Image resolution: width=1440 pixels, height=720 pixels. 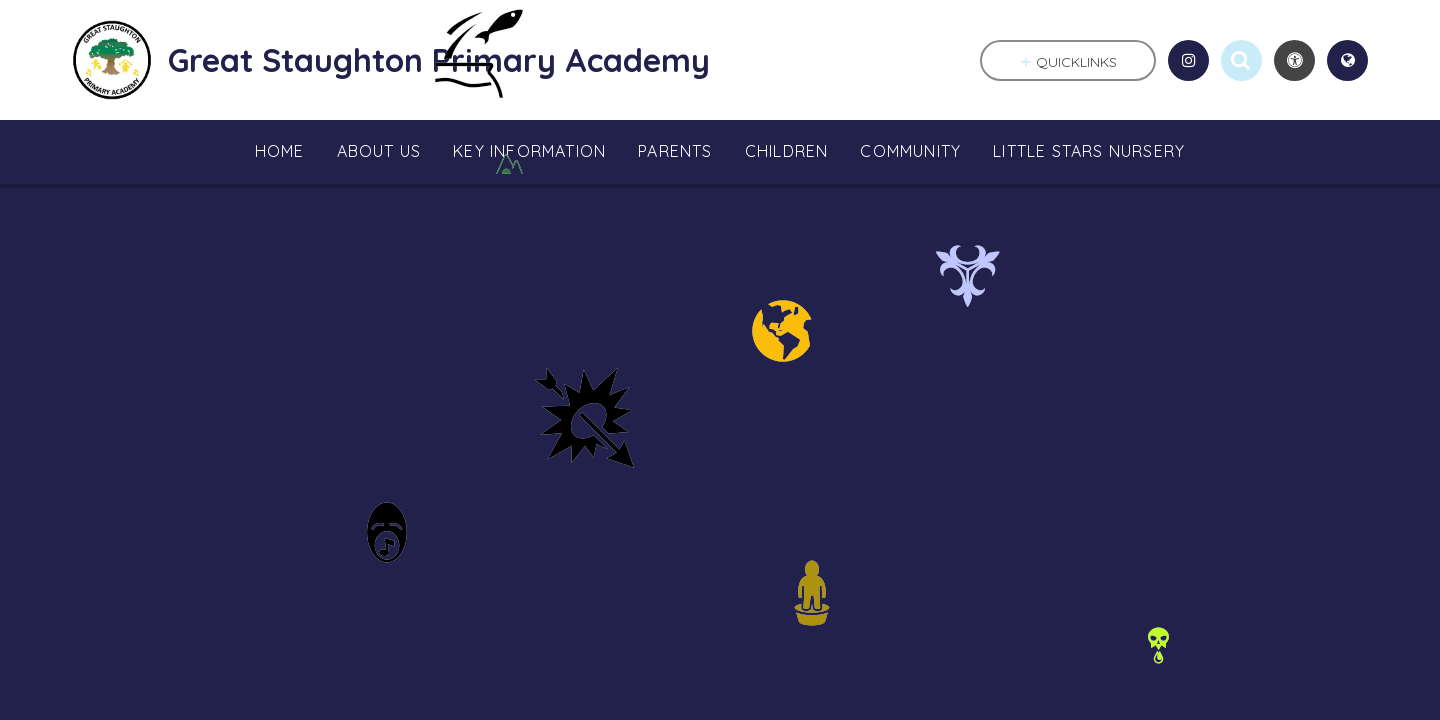 What do you see at coordinates (480, 52) in the screenshot?
I see `indicates an item or character has escaped` at bounding box center [480, 52].